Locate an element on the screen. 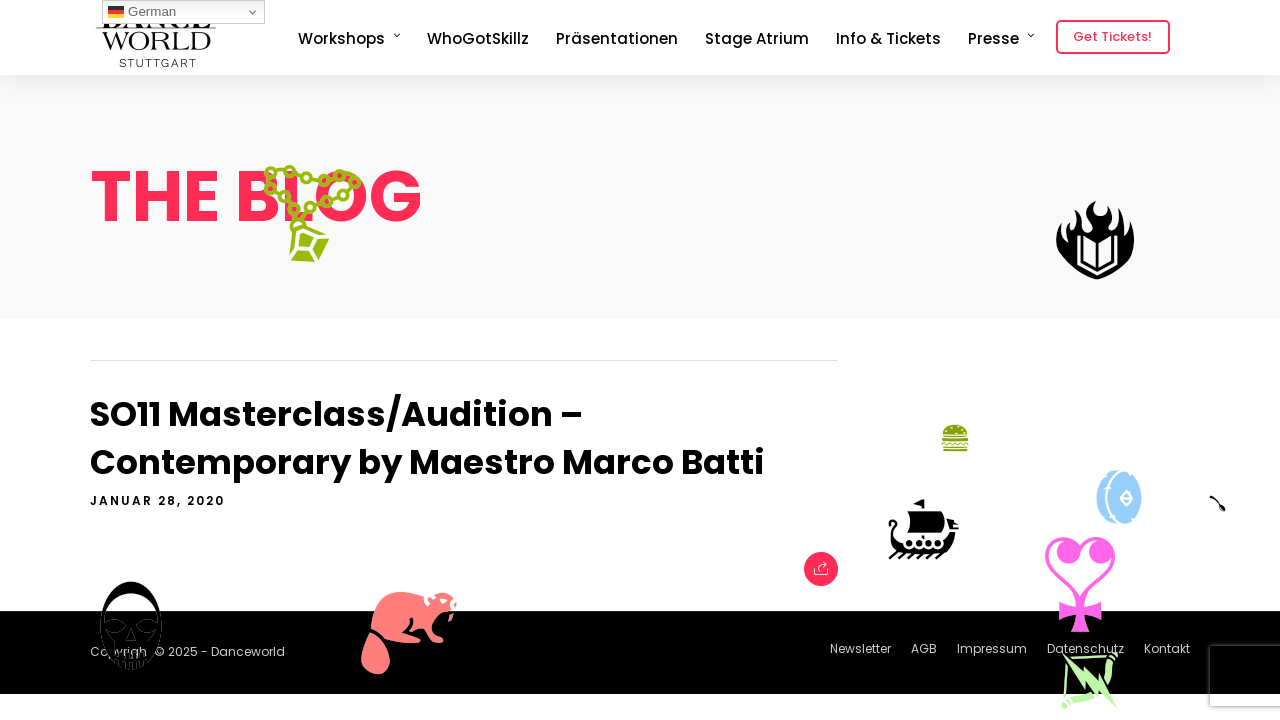 This screenshot has height=720, width=1280. view equipped jewelry or accessories is located at coordinates (312, 213).